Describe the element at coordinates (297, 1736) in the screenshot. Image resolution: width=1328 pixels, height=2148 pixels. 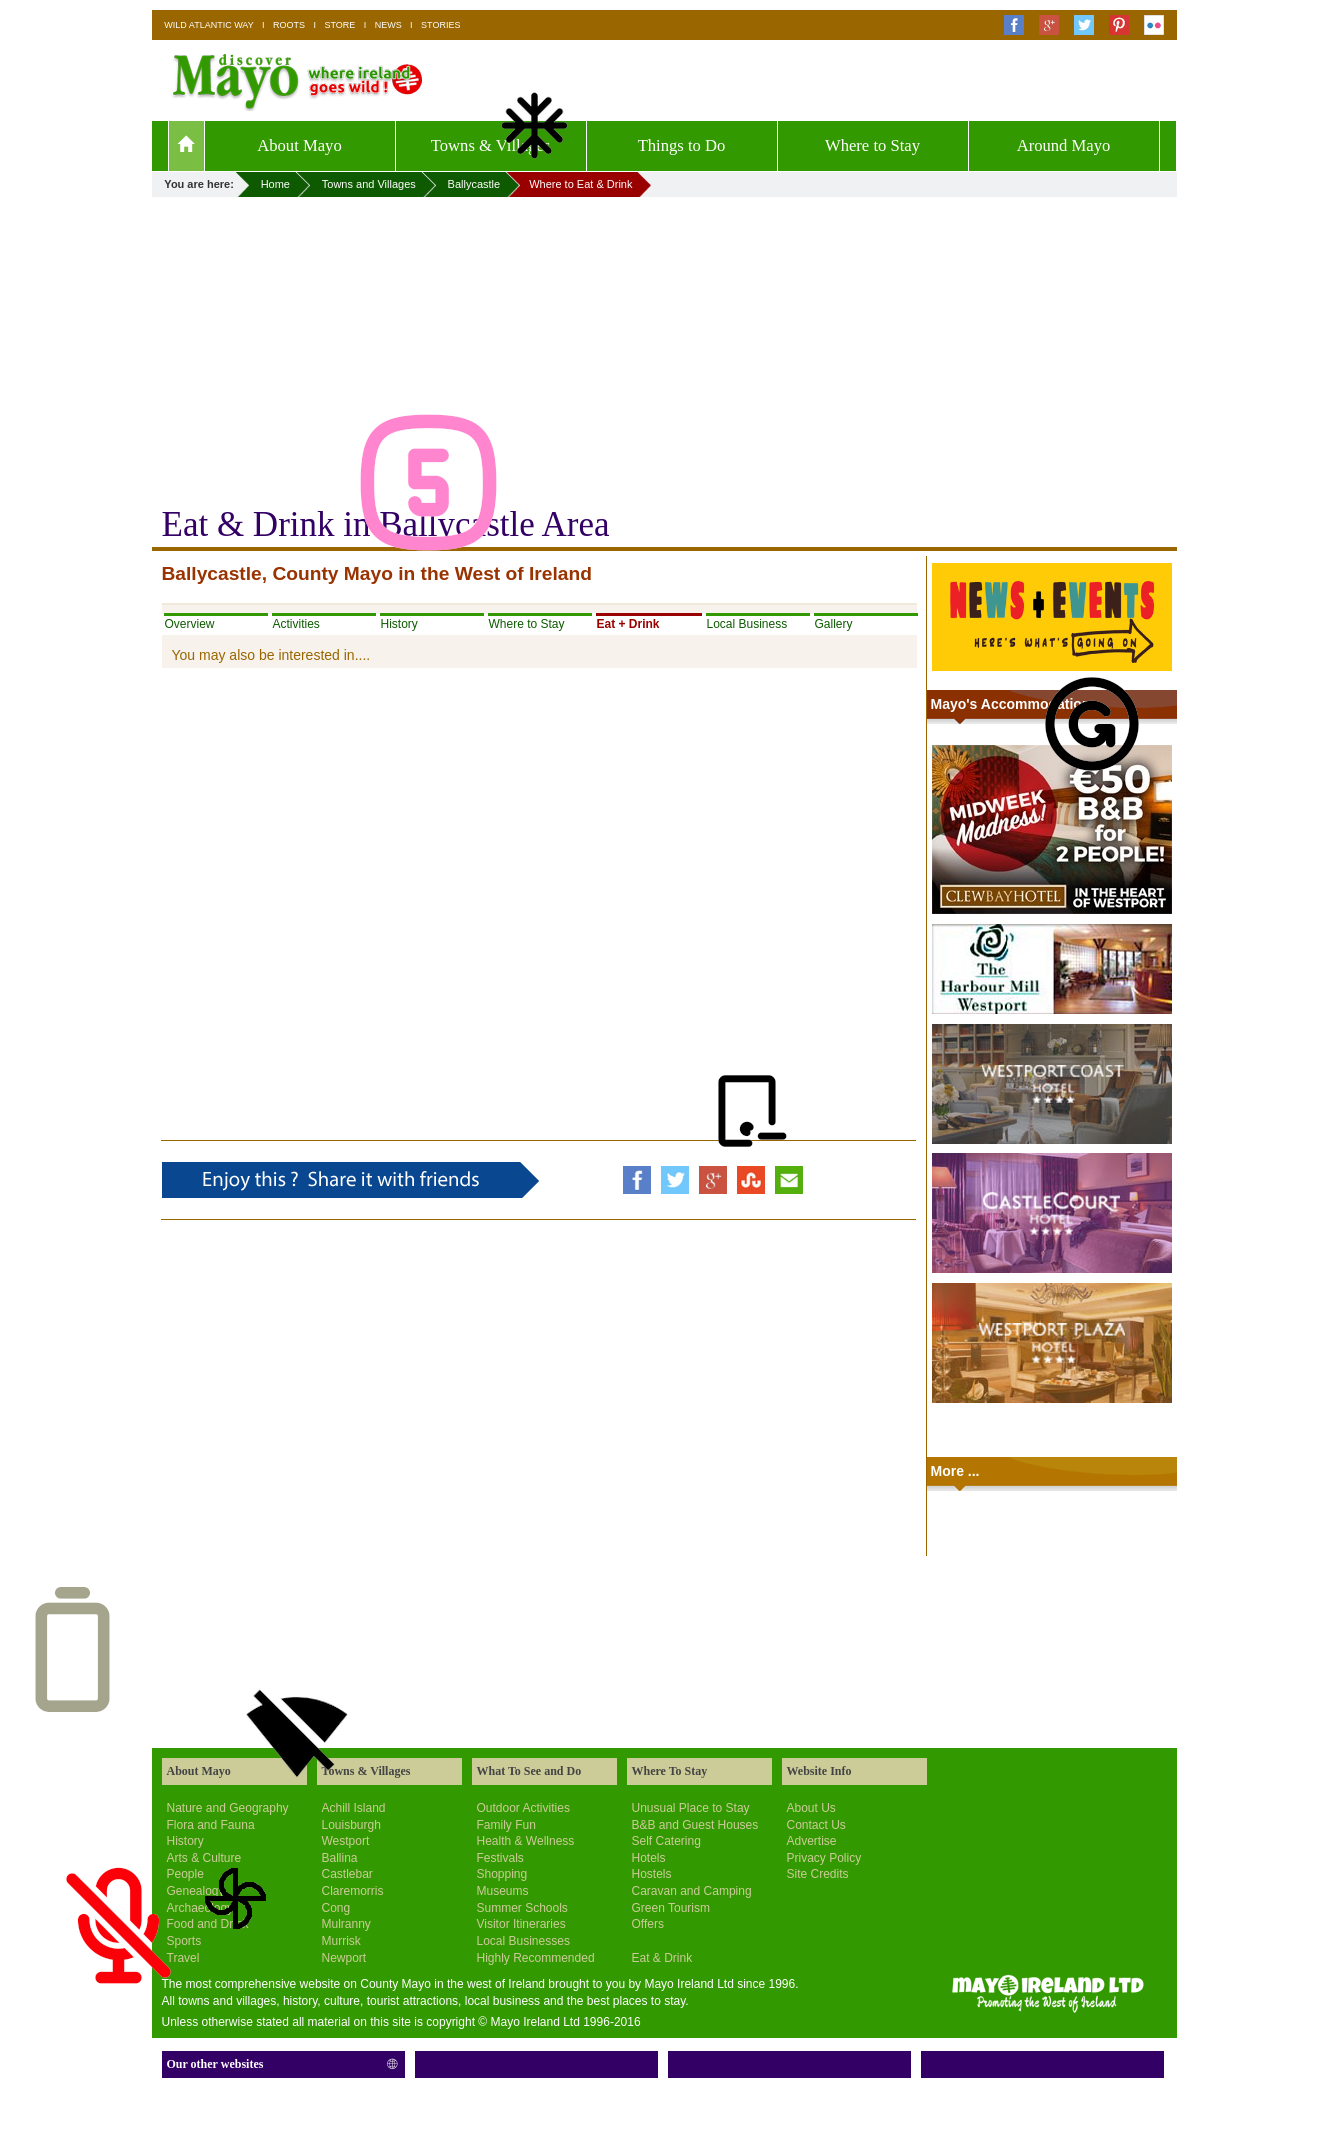
I see `indicates wifi is disabled or unavailable` at that location.